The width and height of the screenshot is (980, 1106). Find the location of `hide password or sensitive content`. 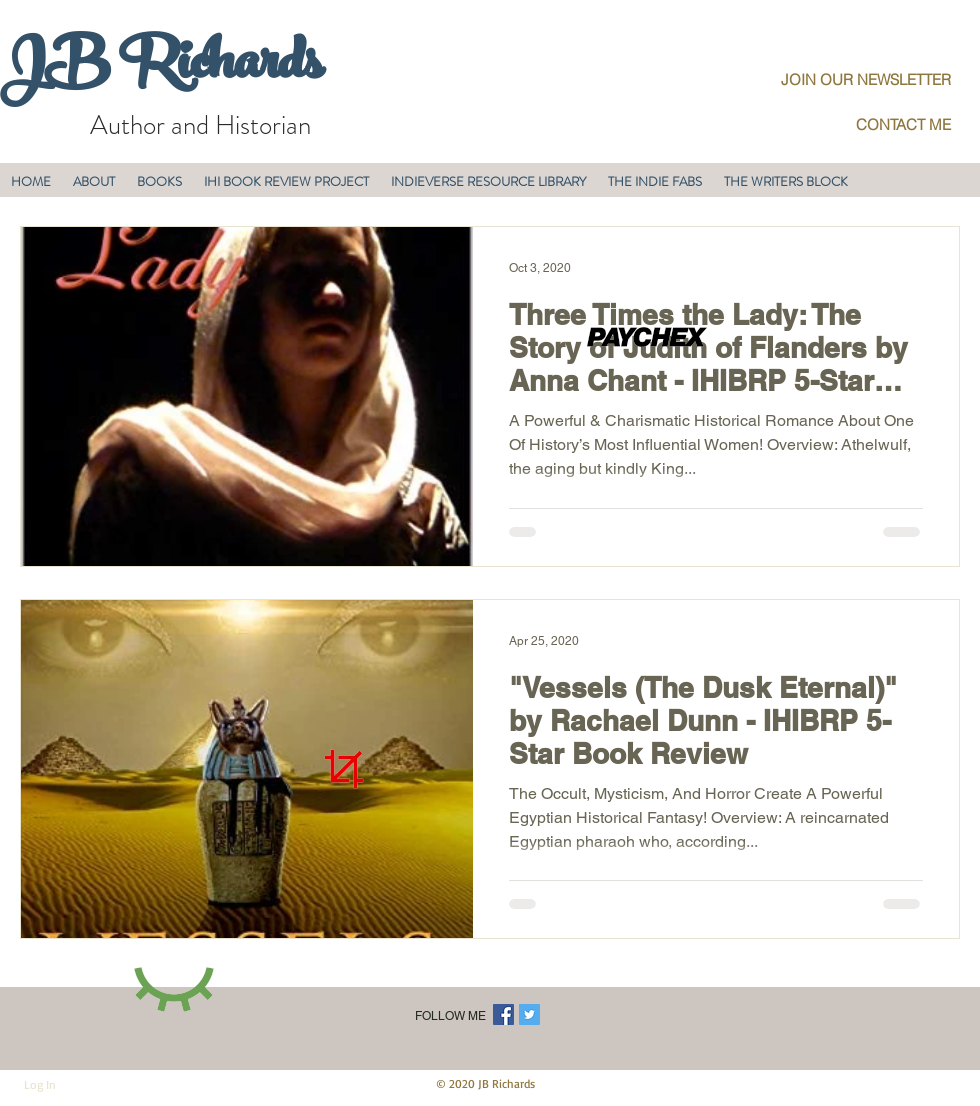

hide password or sensitive content is located at coordinates (174, 987).